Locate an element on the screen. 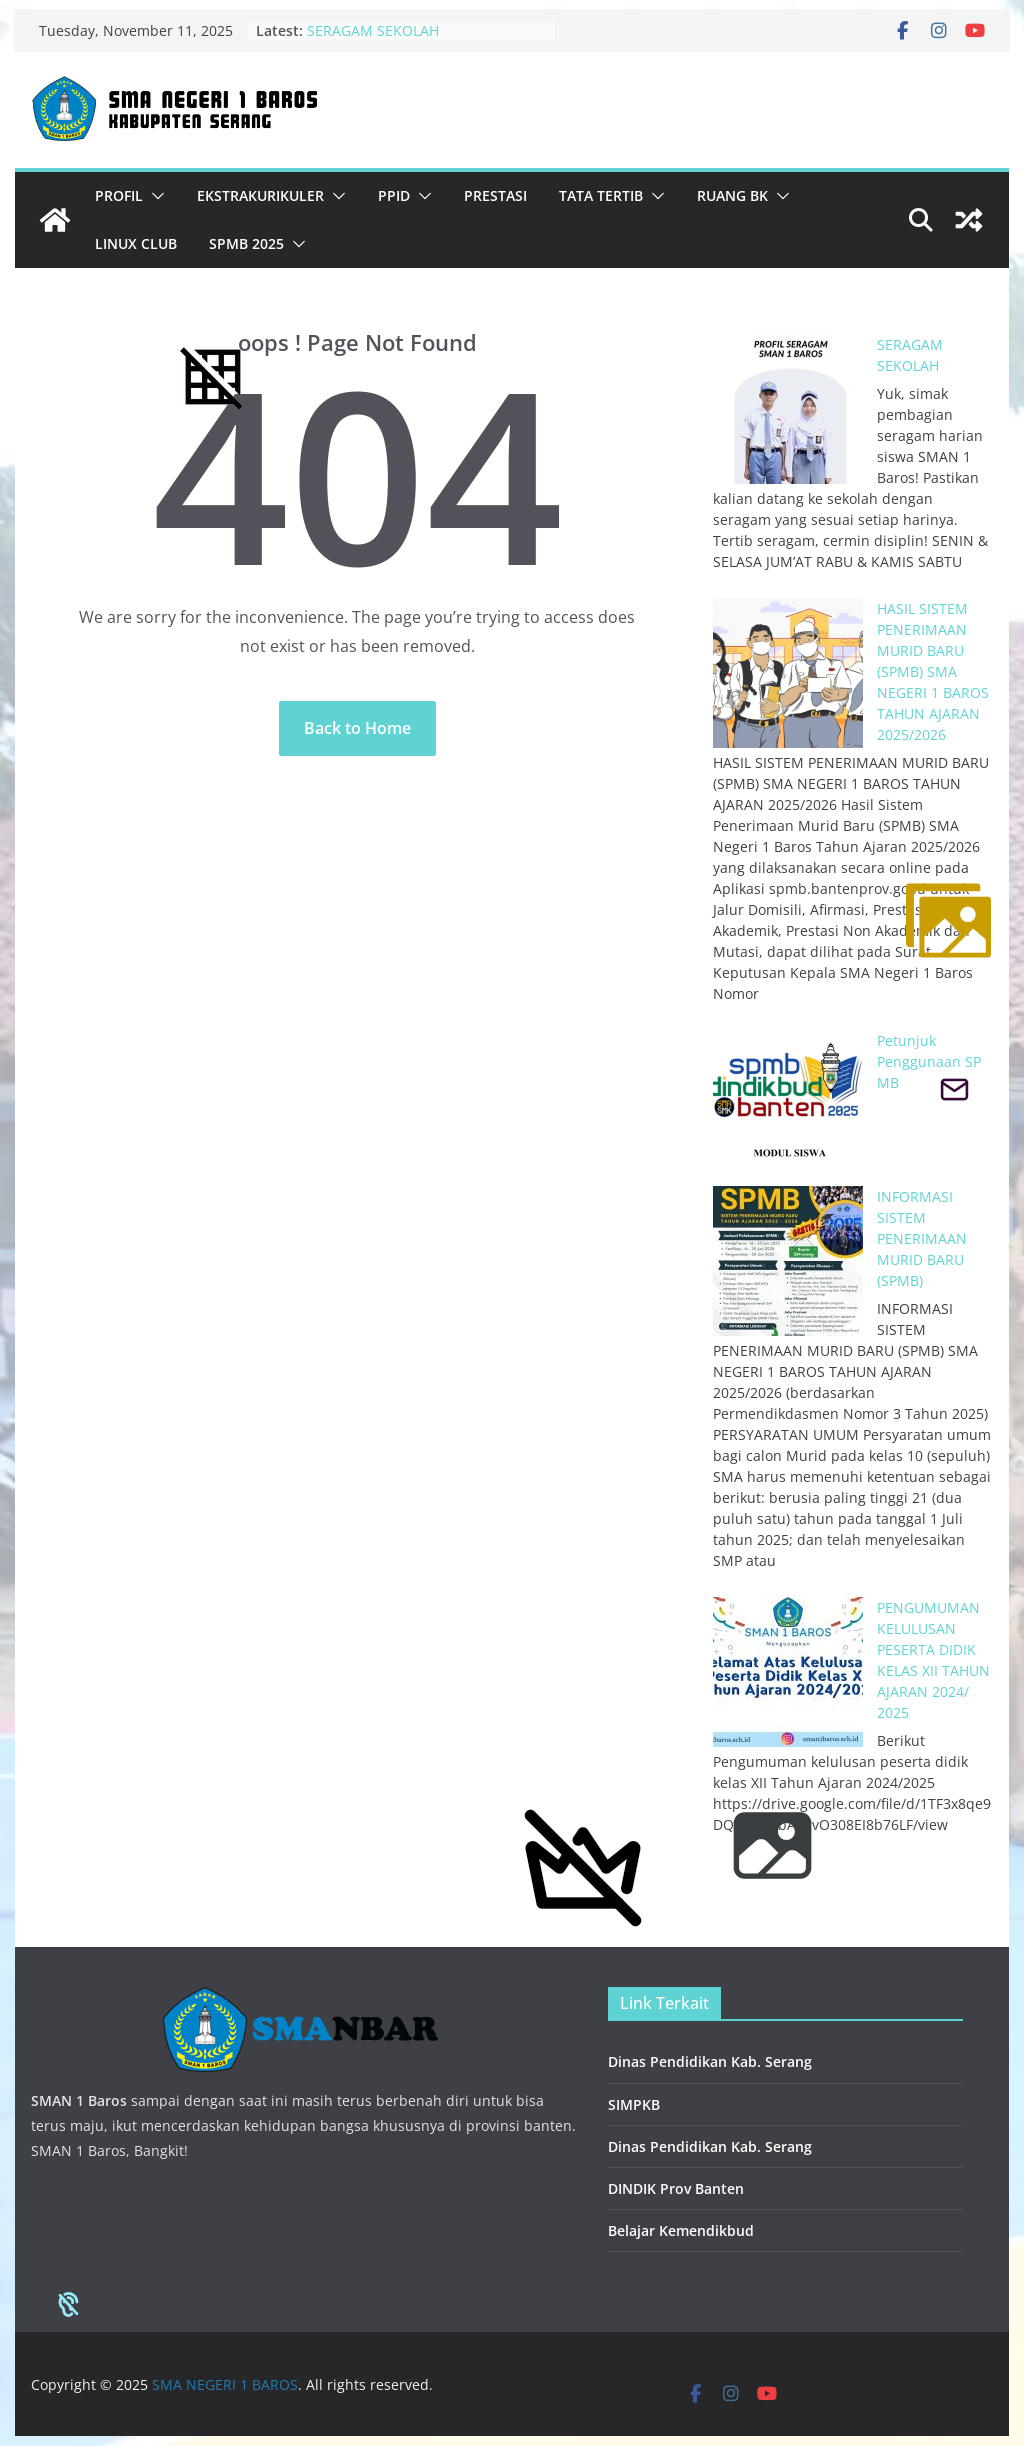 This screenshot has height=2446, width=1024. view photo gallery is located at coordinates (948, 920).